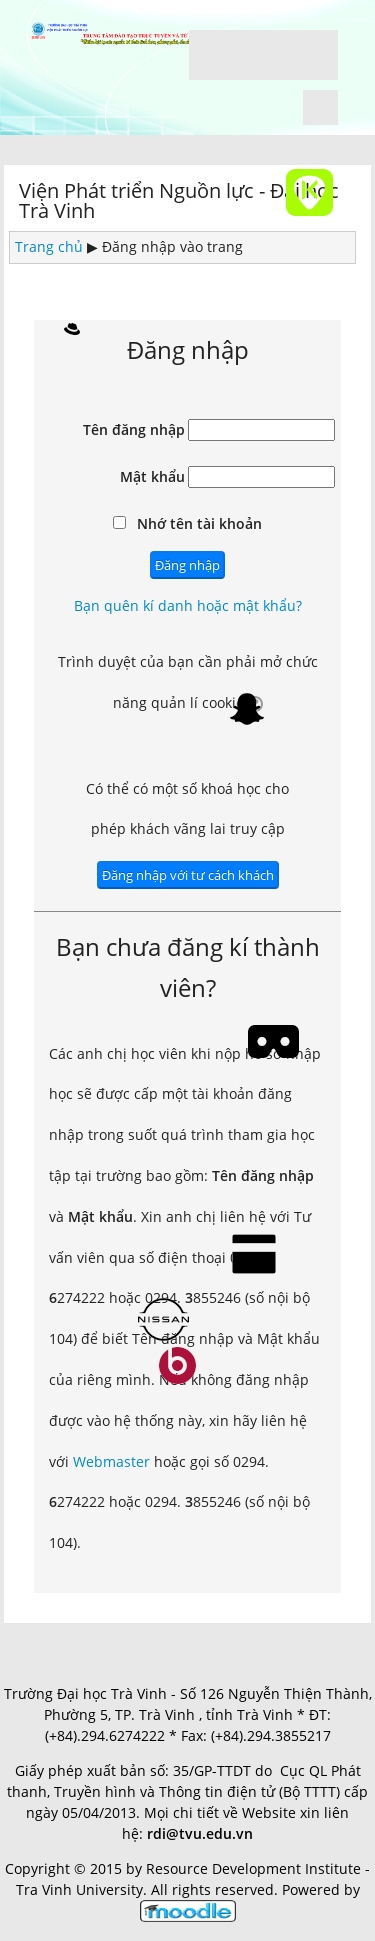 The width and height of the screenshot is (375, 1941). I want to click on open Snapchat app, so click(247, 709).